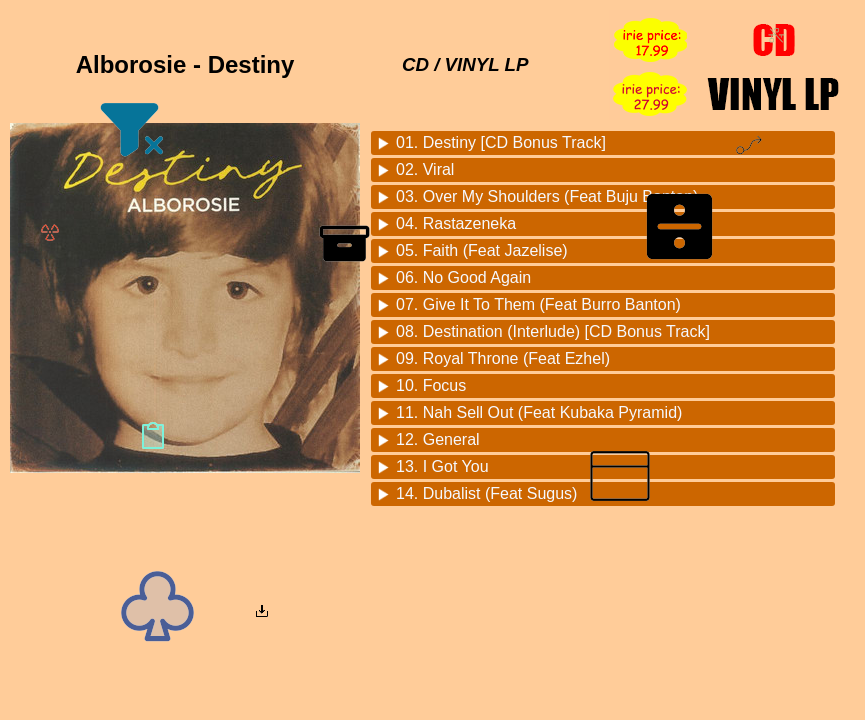  What do you see at coordinates (50, 232) in the screenshot?
I see `indicates radioactive or hazardous material warning` at bounding box center [50, 232].